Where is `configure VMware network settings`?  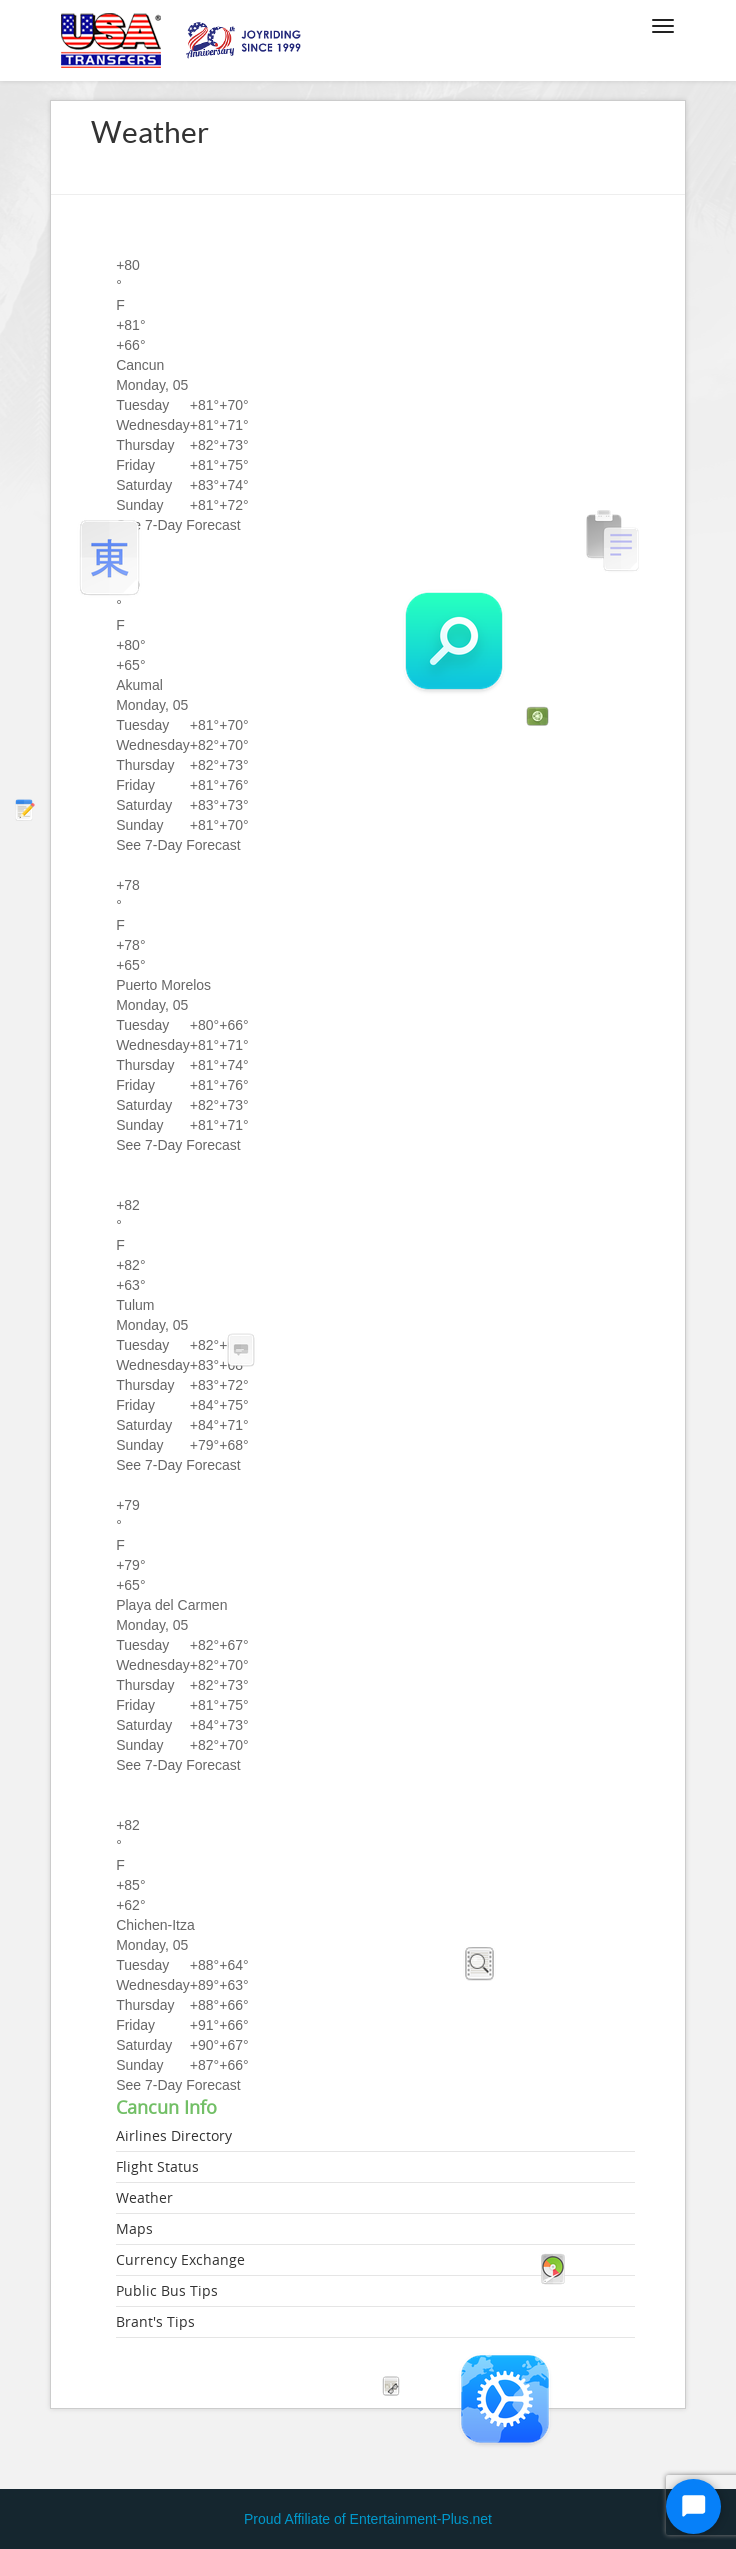
configure VMware network settings is located at coordinates (505, 2399).